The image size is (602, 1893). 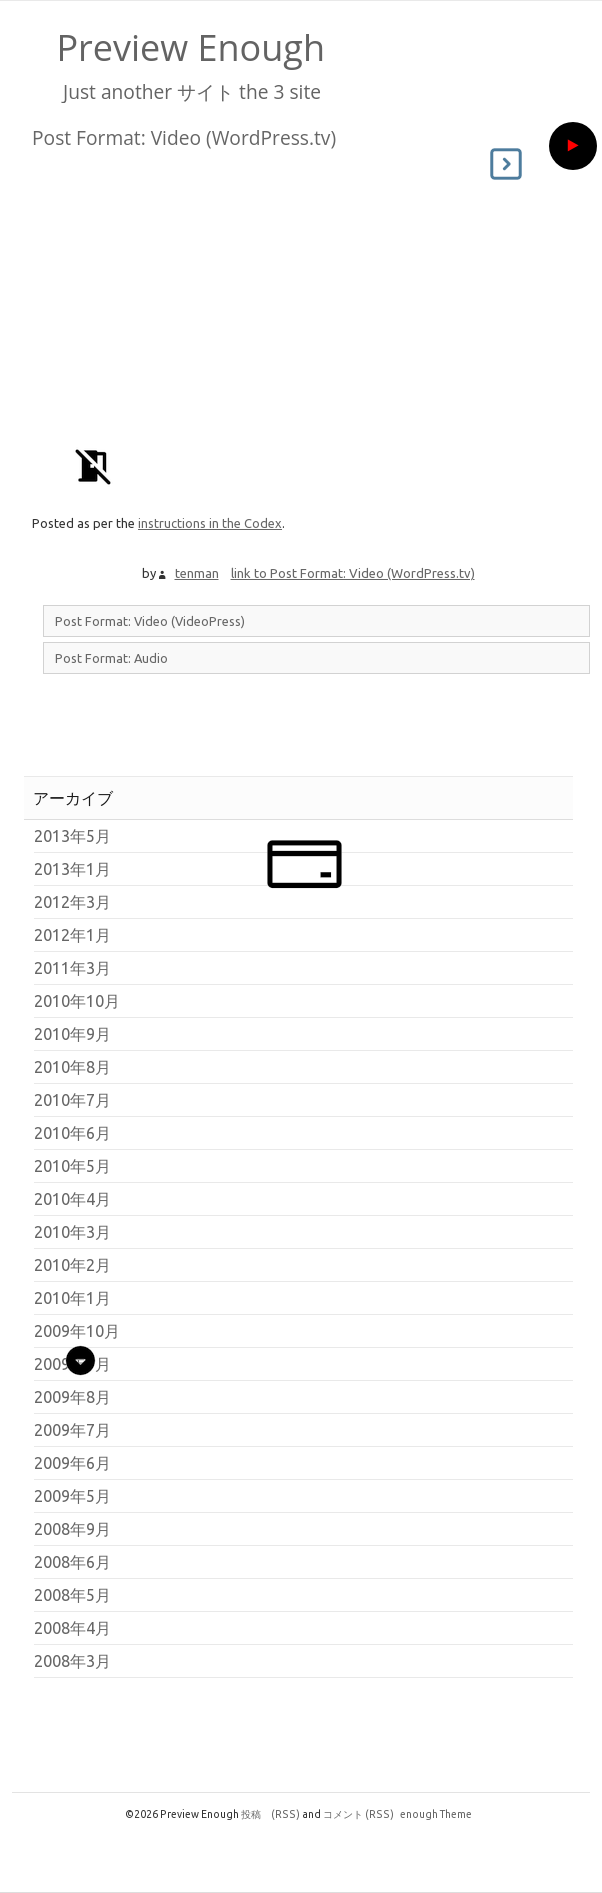 I want to click on no meeting room available, so click(x=94, y=466).